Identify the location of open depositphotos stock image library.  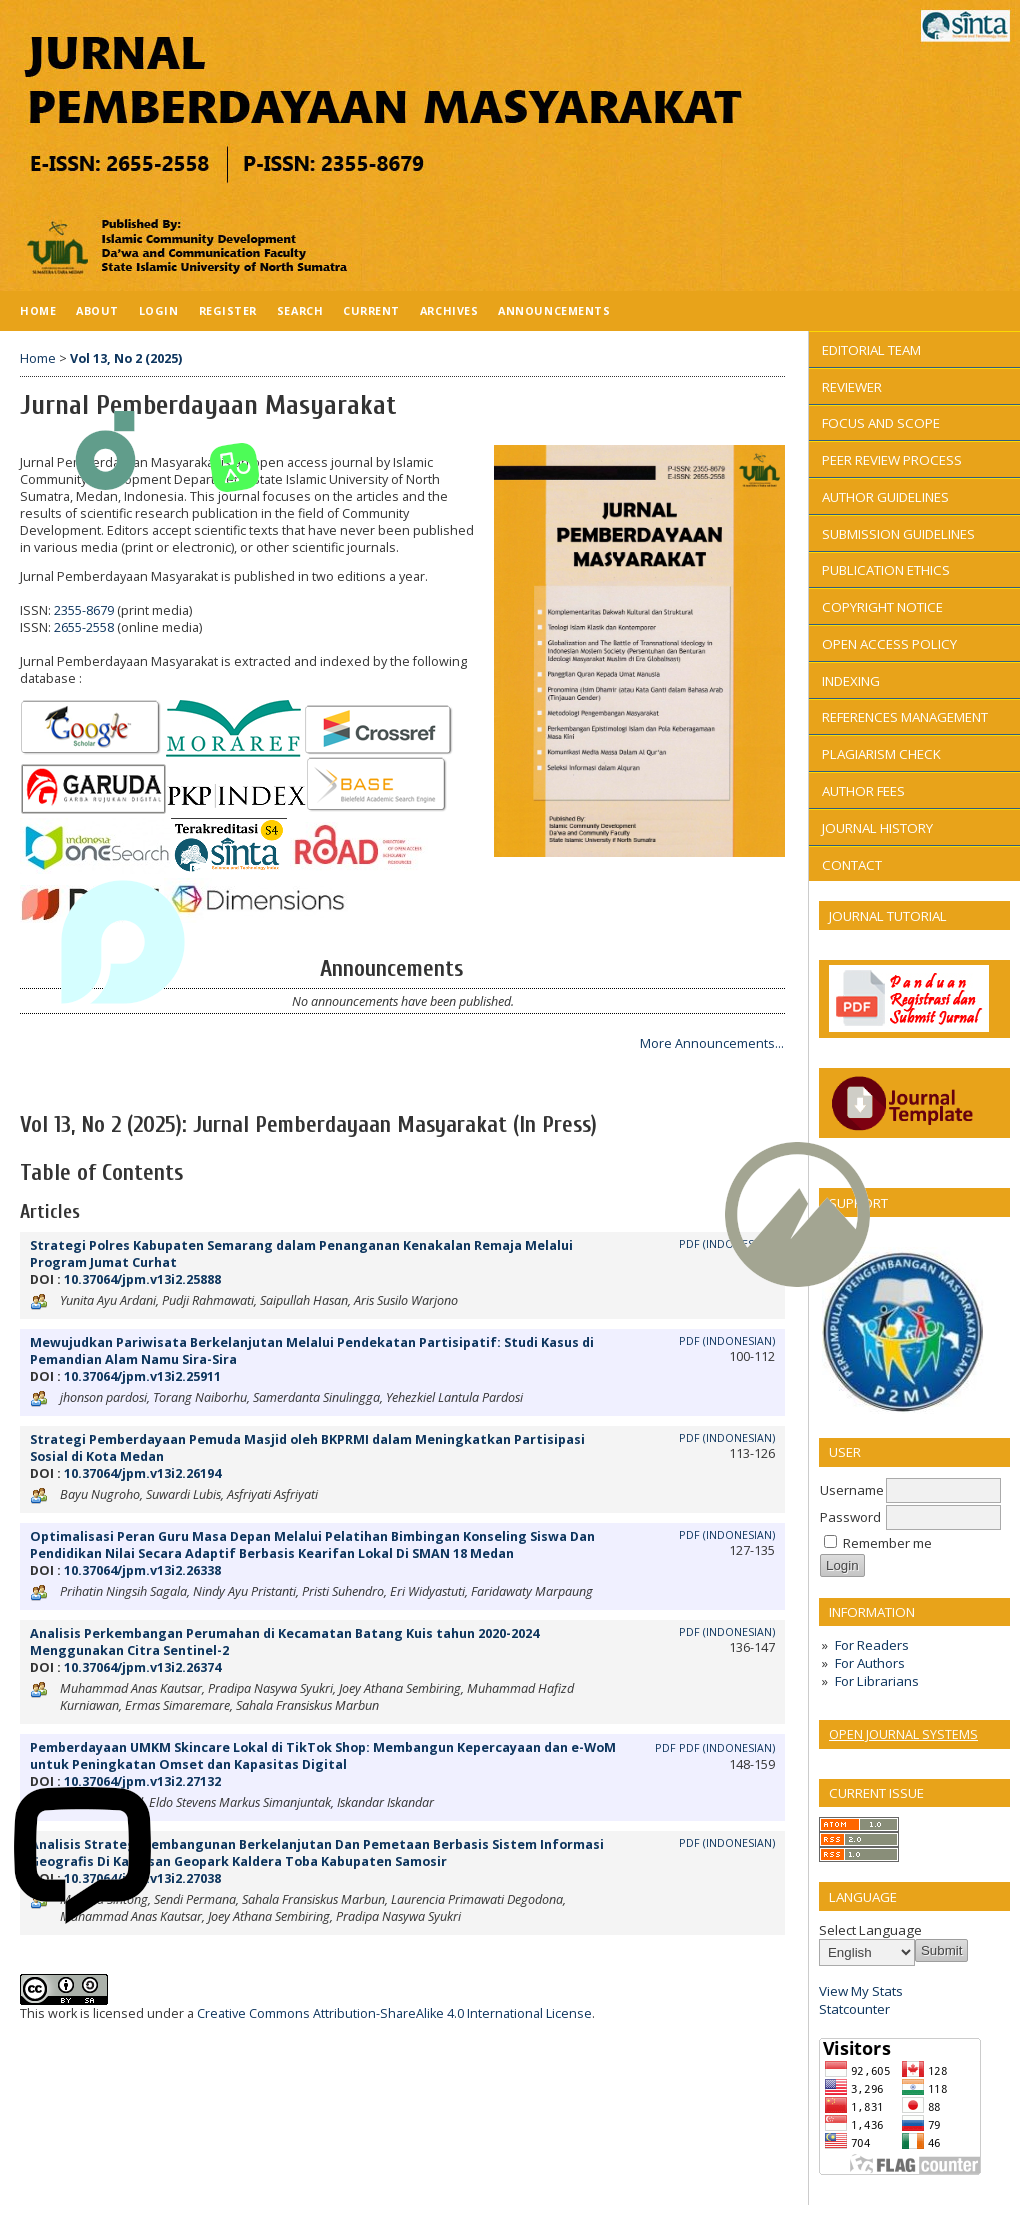
(105, 450).